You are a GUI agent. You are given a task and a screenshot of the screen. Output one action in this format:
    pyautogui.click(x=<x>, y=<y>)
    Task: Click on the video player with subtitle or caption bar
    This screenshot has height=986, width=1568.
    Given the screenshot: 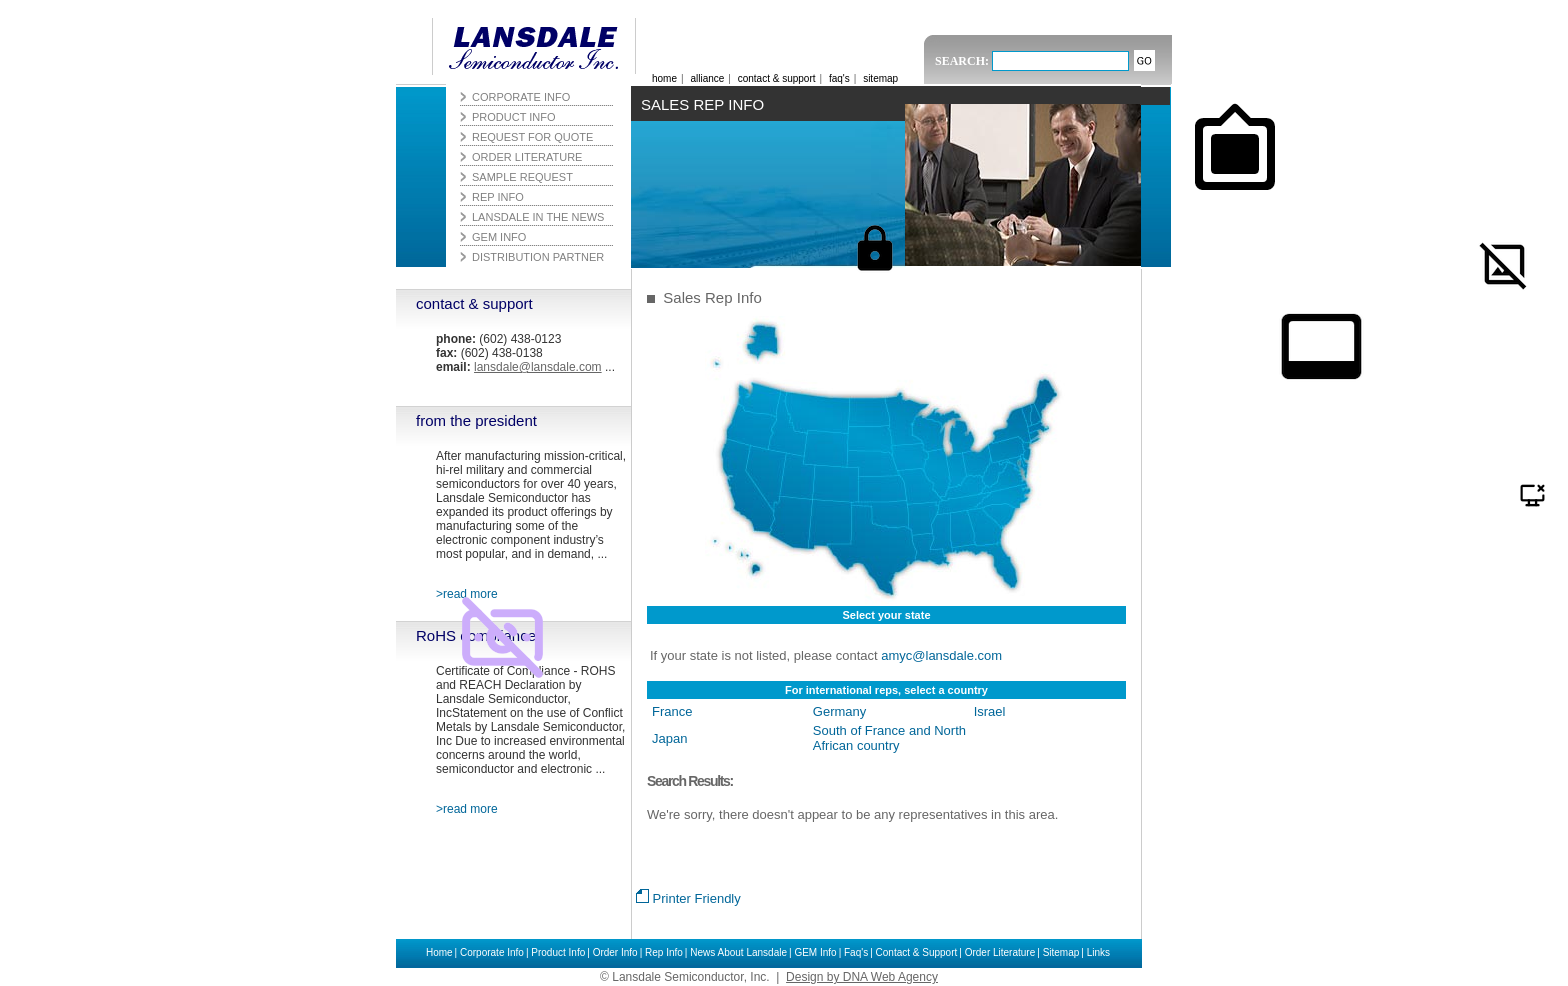 What is the action you would take?
    pyautogui.click(x=1321, y=346)
    